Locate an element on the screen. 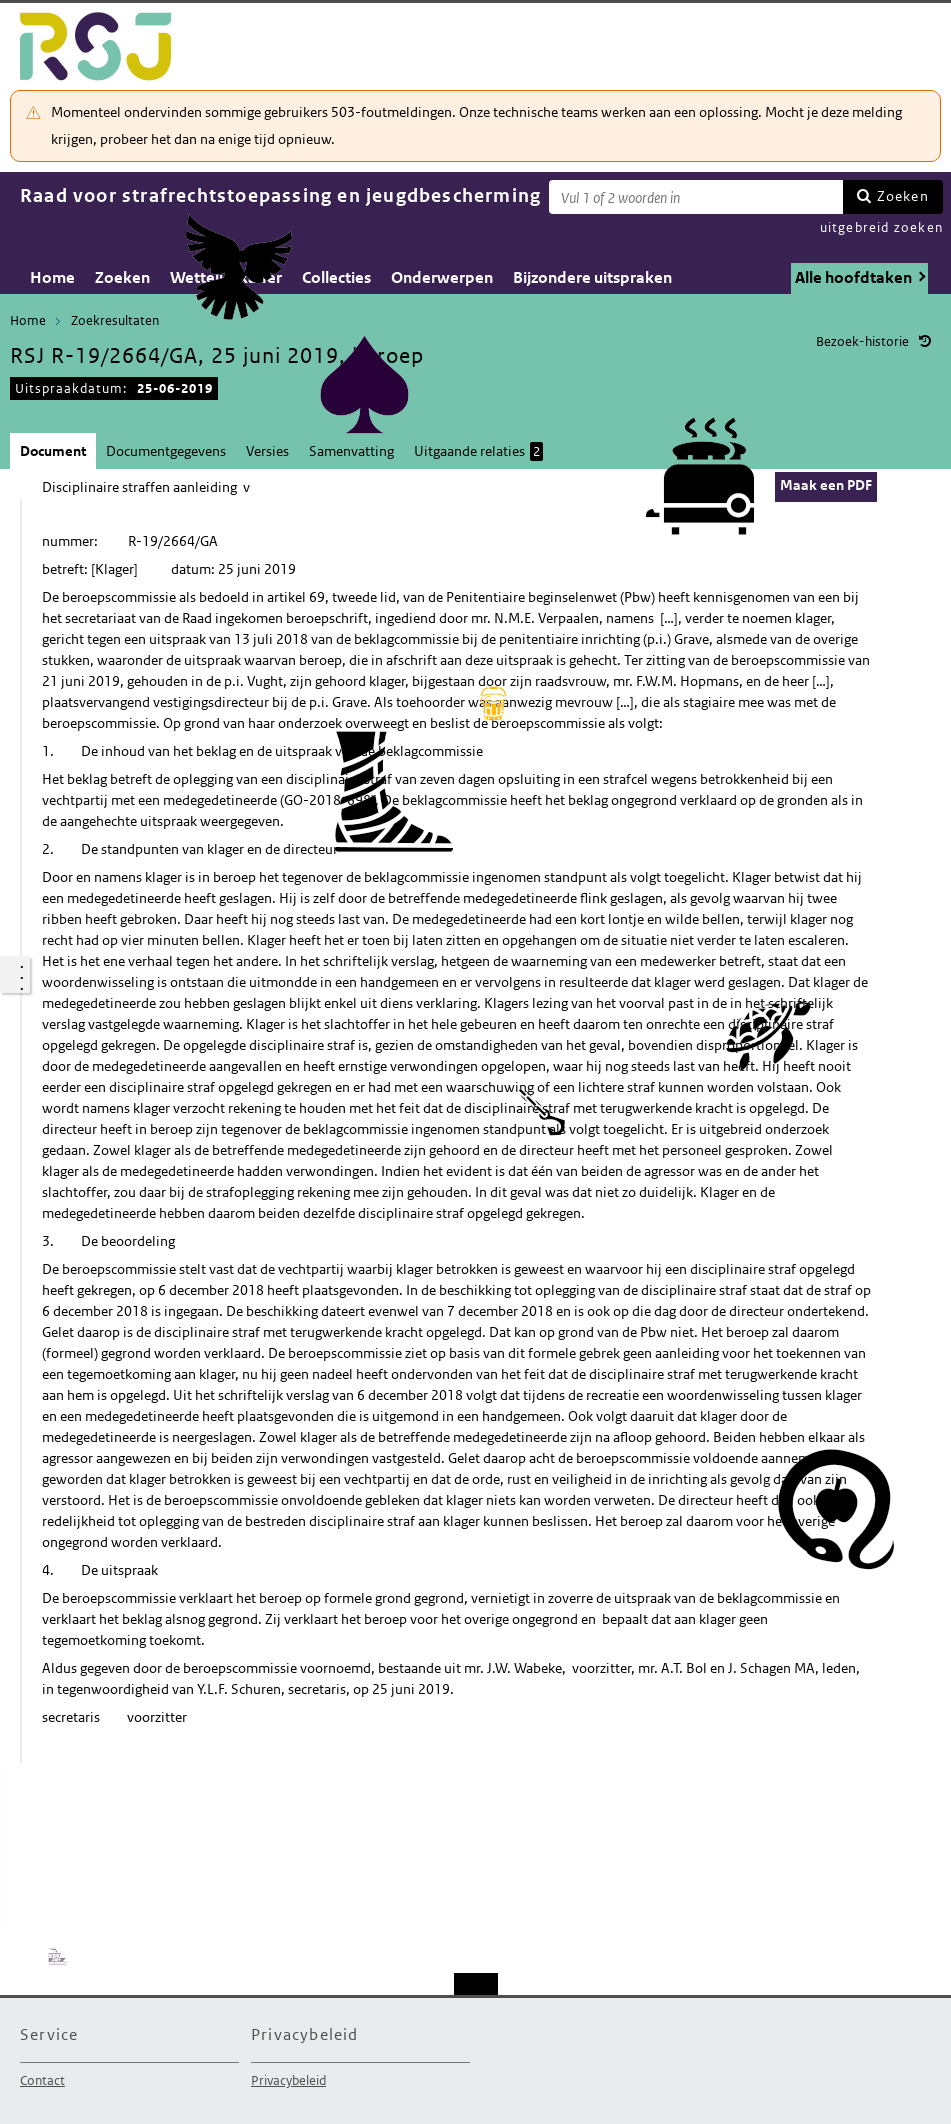 Image resolution: width=951 pixels, height=2124 pixels. navigate to riverboat or steamship tours is located at coordinates (57, 1957).